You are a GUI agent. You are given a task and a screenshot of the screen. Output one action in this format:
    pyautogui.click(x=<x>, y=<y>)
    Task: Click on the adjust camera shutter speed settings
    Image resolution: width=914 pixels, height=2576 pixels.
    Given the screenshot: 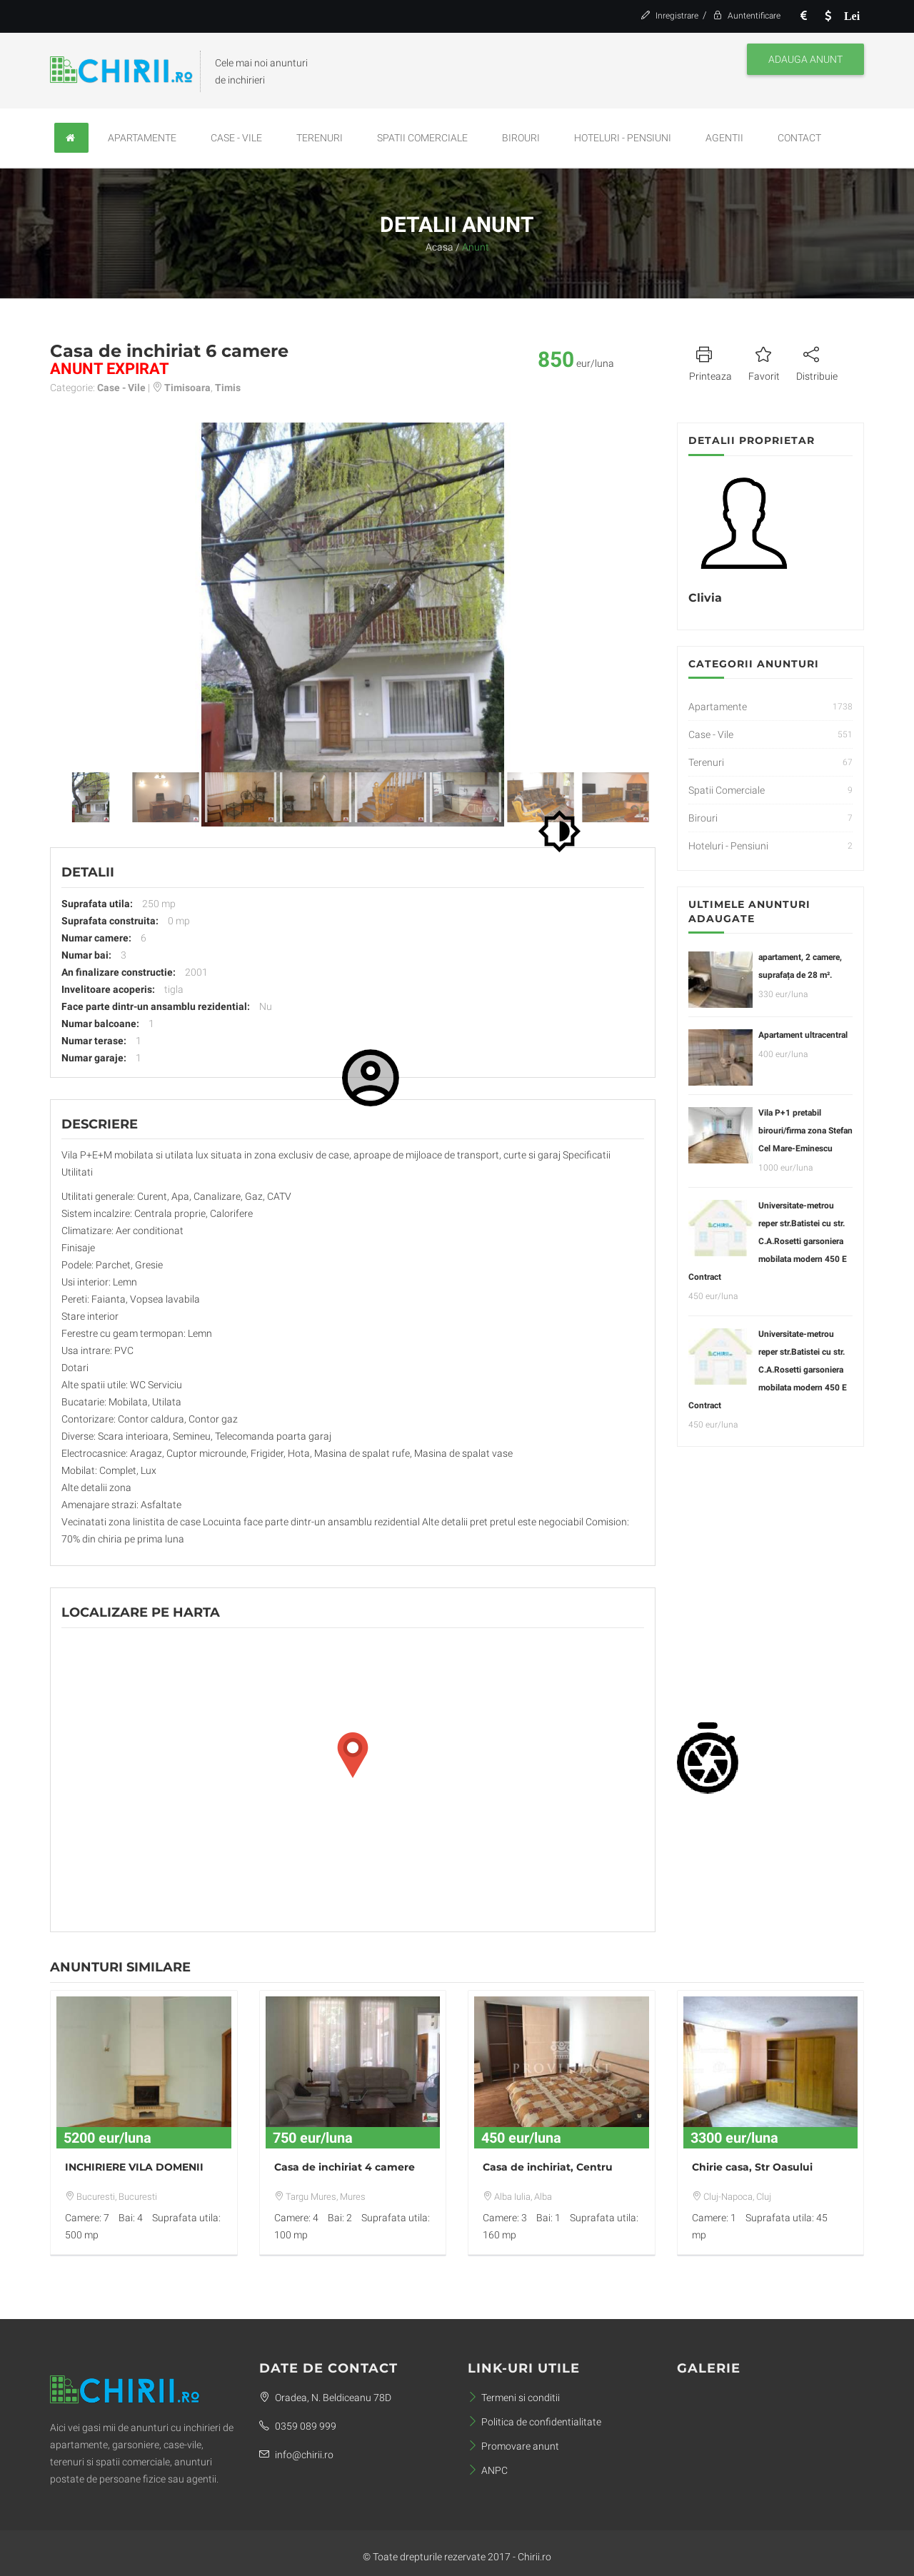 What is the action you would take?
    pyautogui.click(x=708, y=1759)
    